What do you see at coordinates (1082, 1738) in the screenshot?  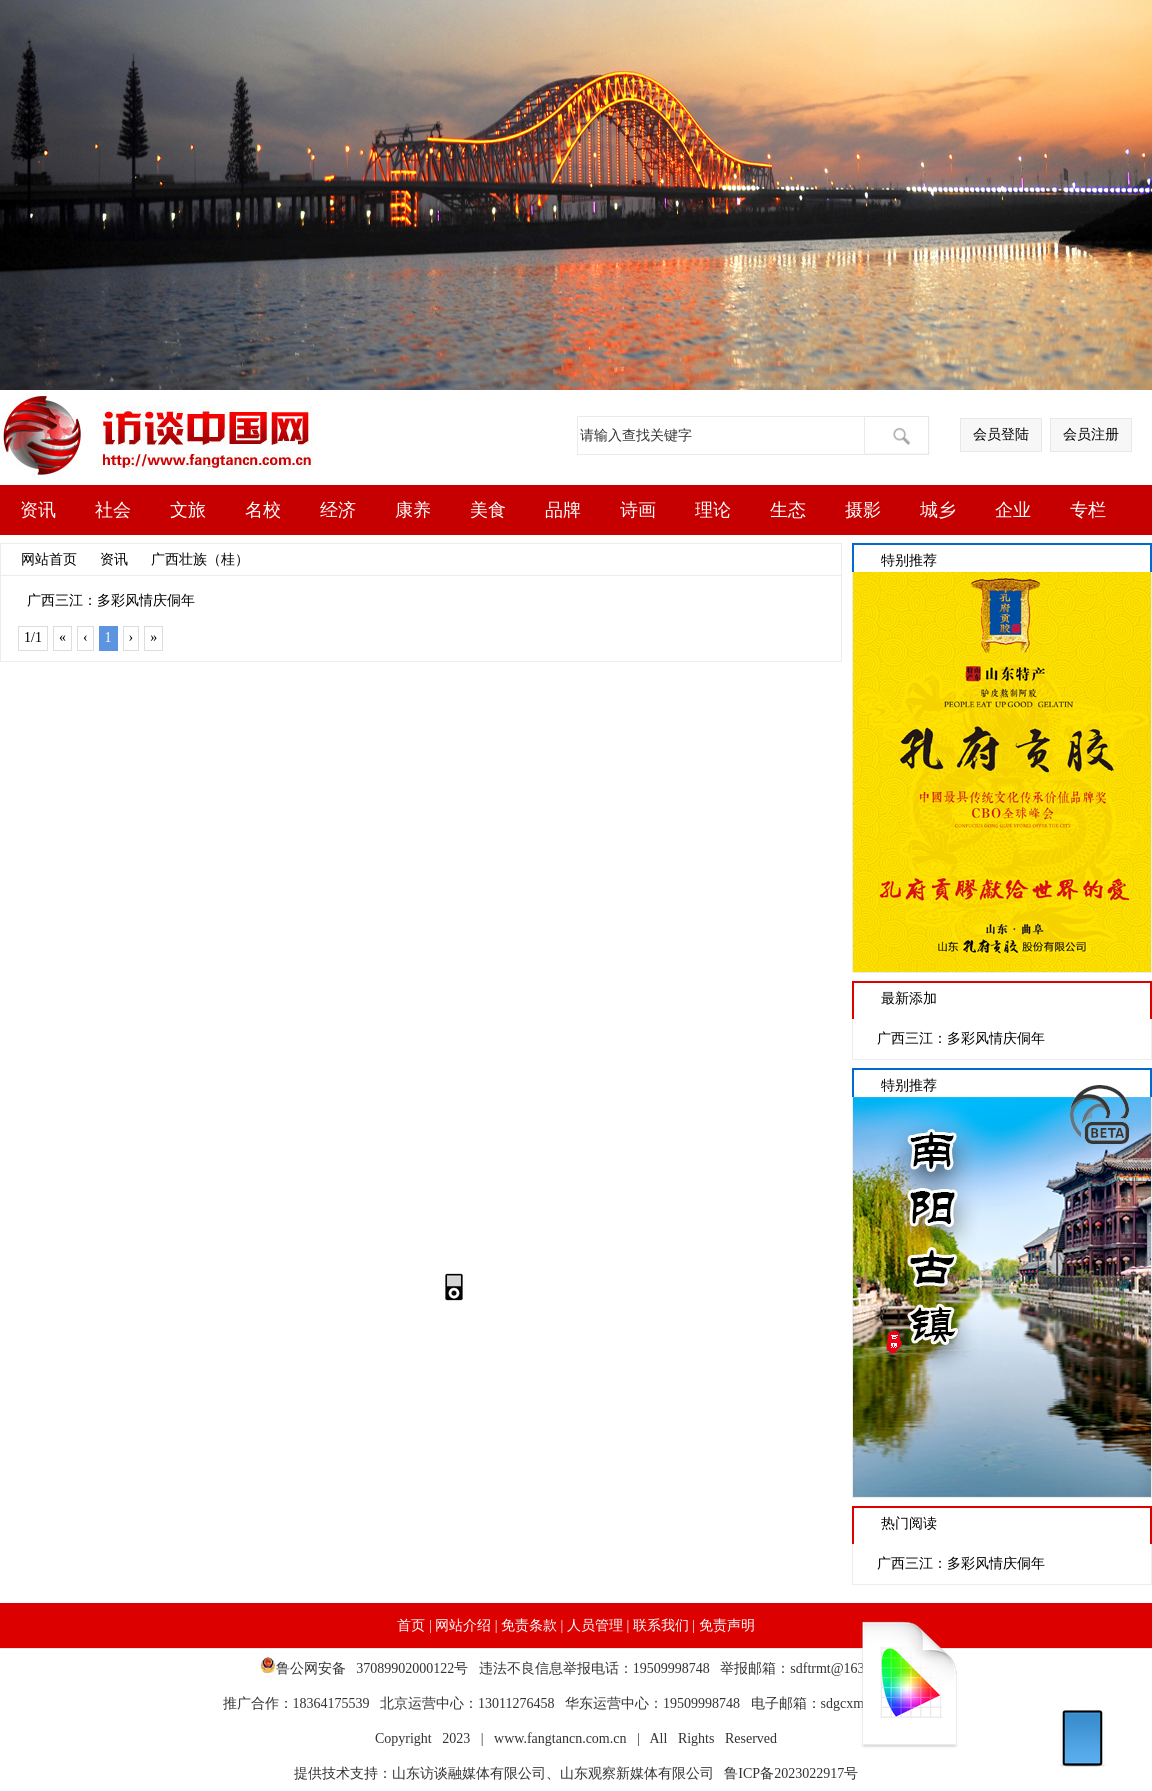 I see `iPad Air M2 device icon` at bounding box center [1082, 1738].